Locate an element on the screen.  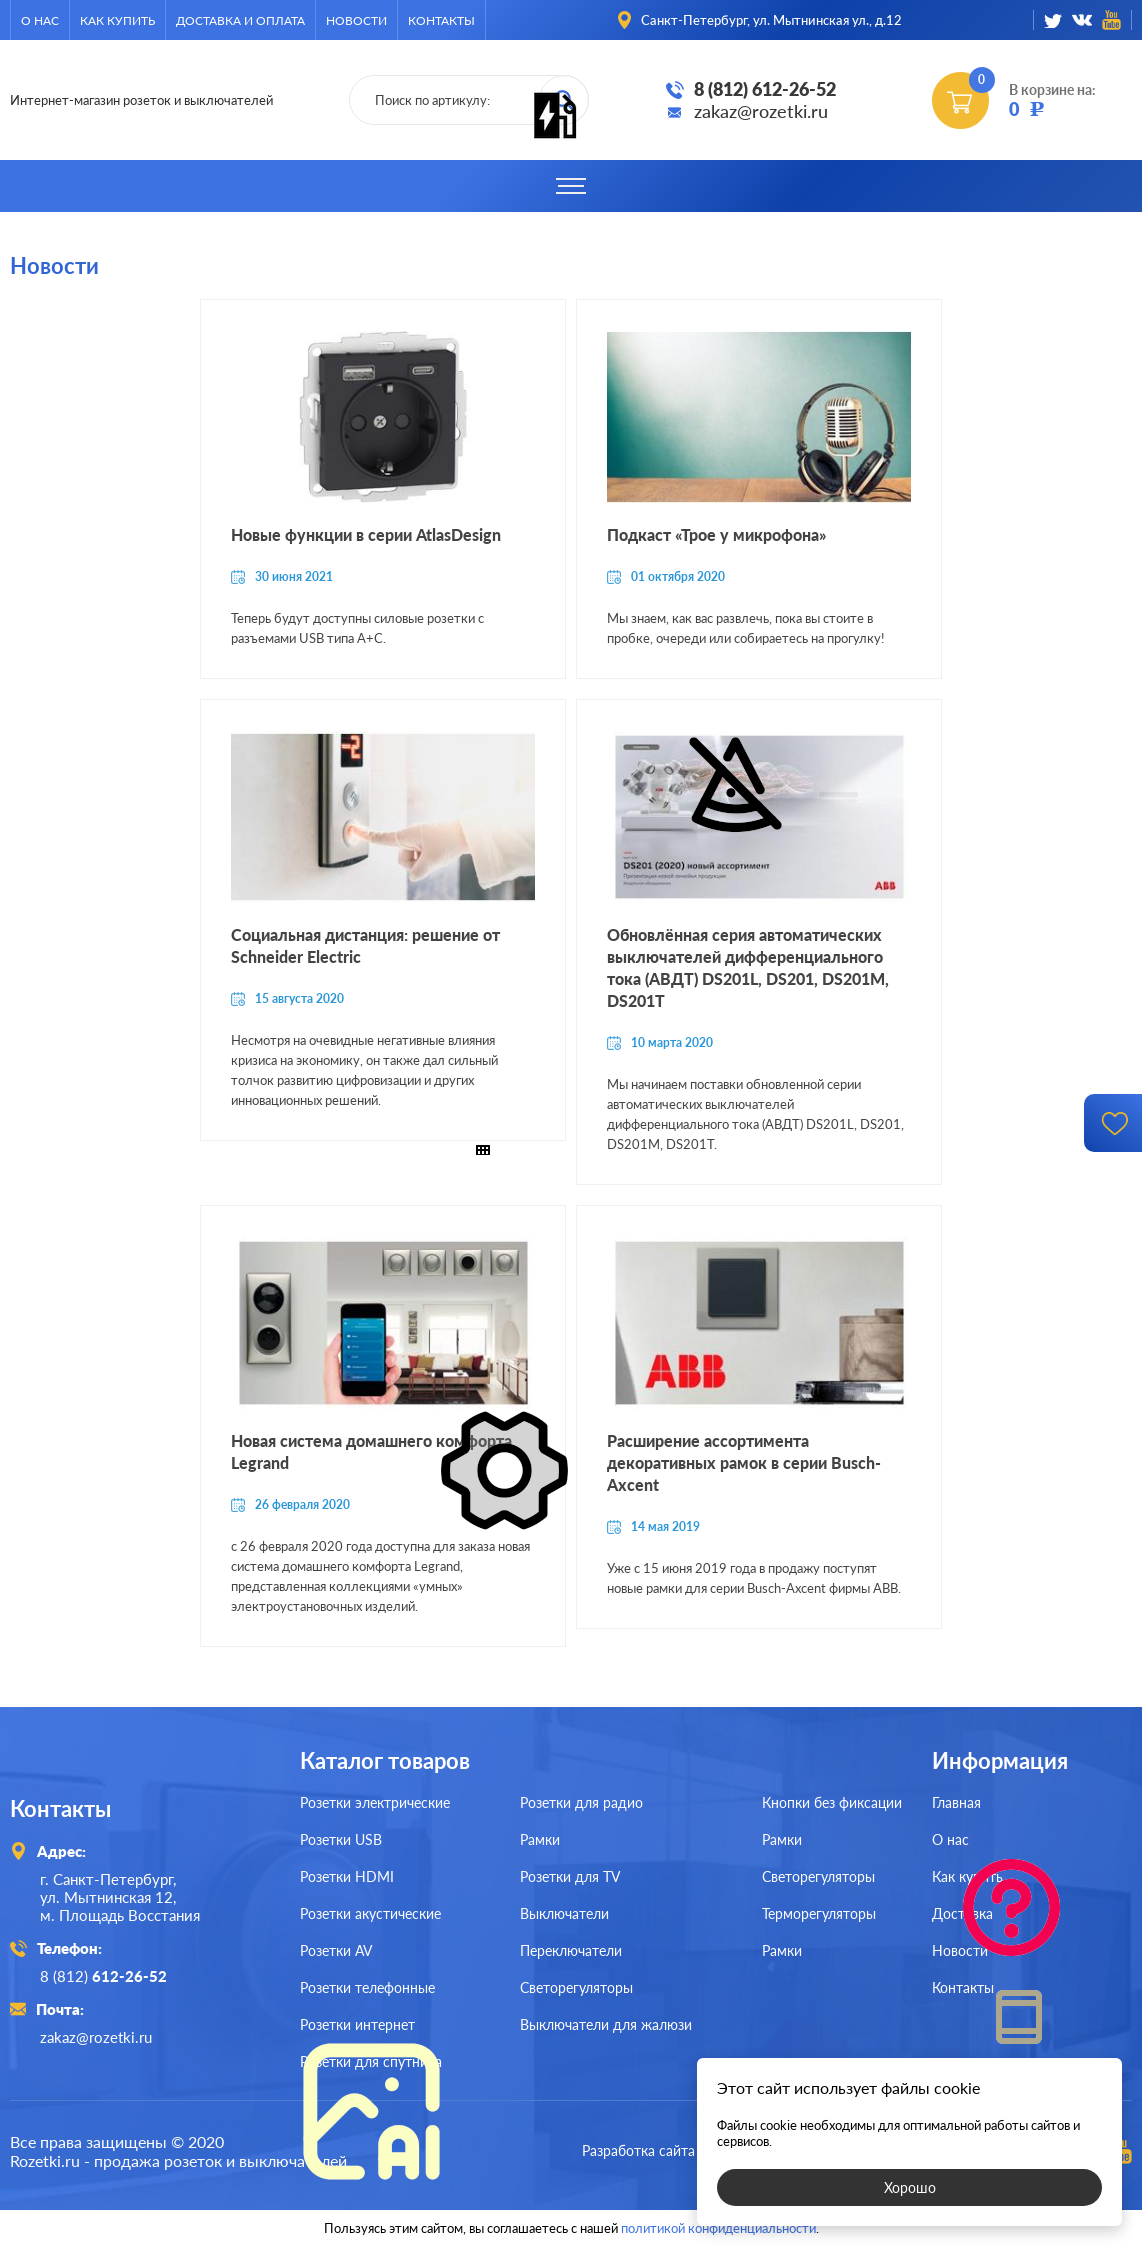
access settings or preferences is located at coordinates (504, 1470).